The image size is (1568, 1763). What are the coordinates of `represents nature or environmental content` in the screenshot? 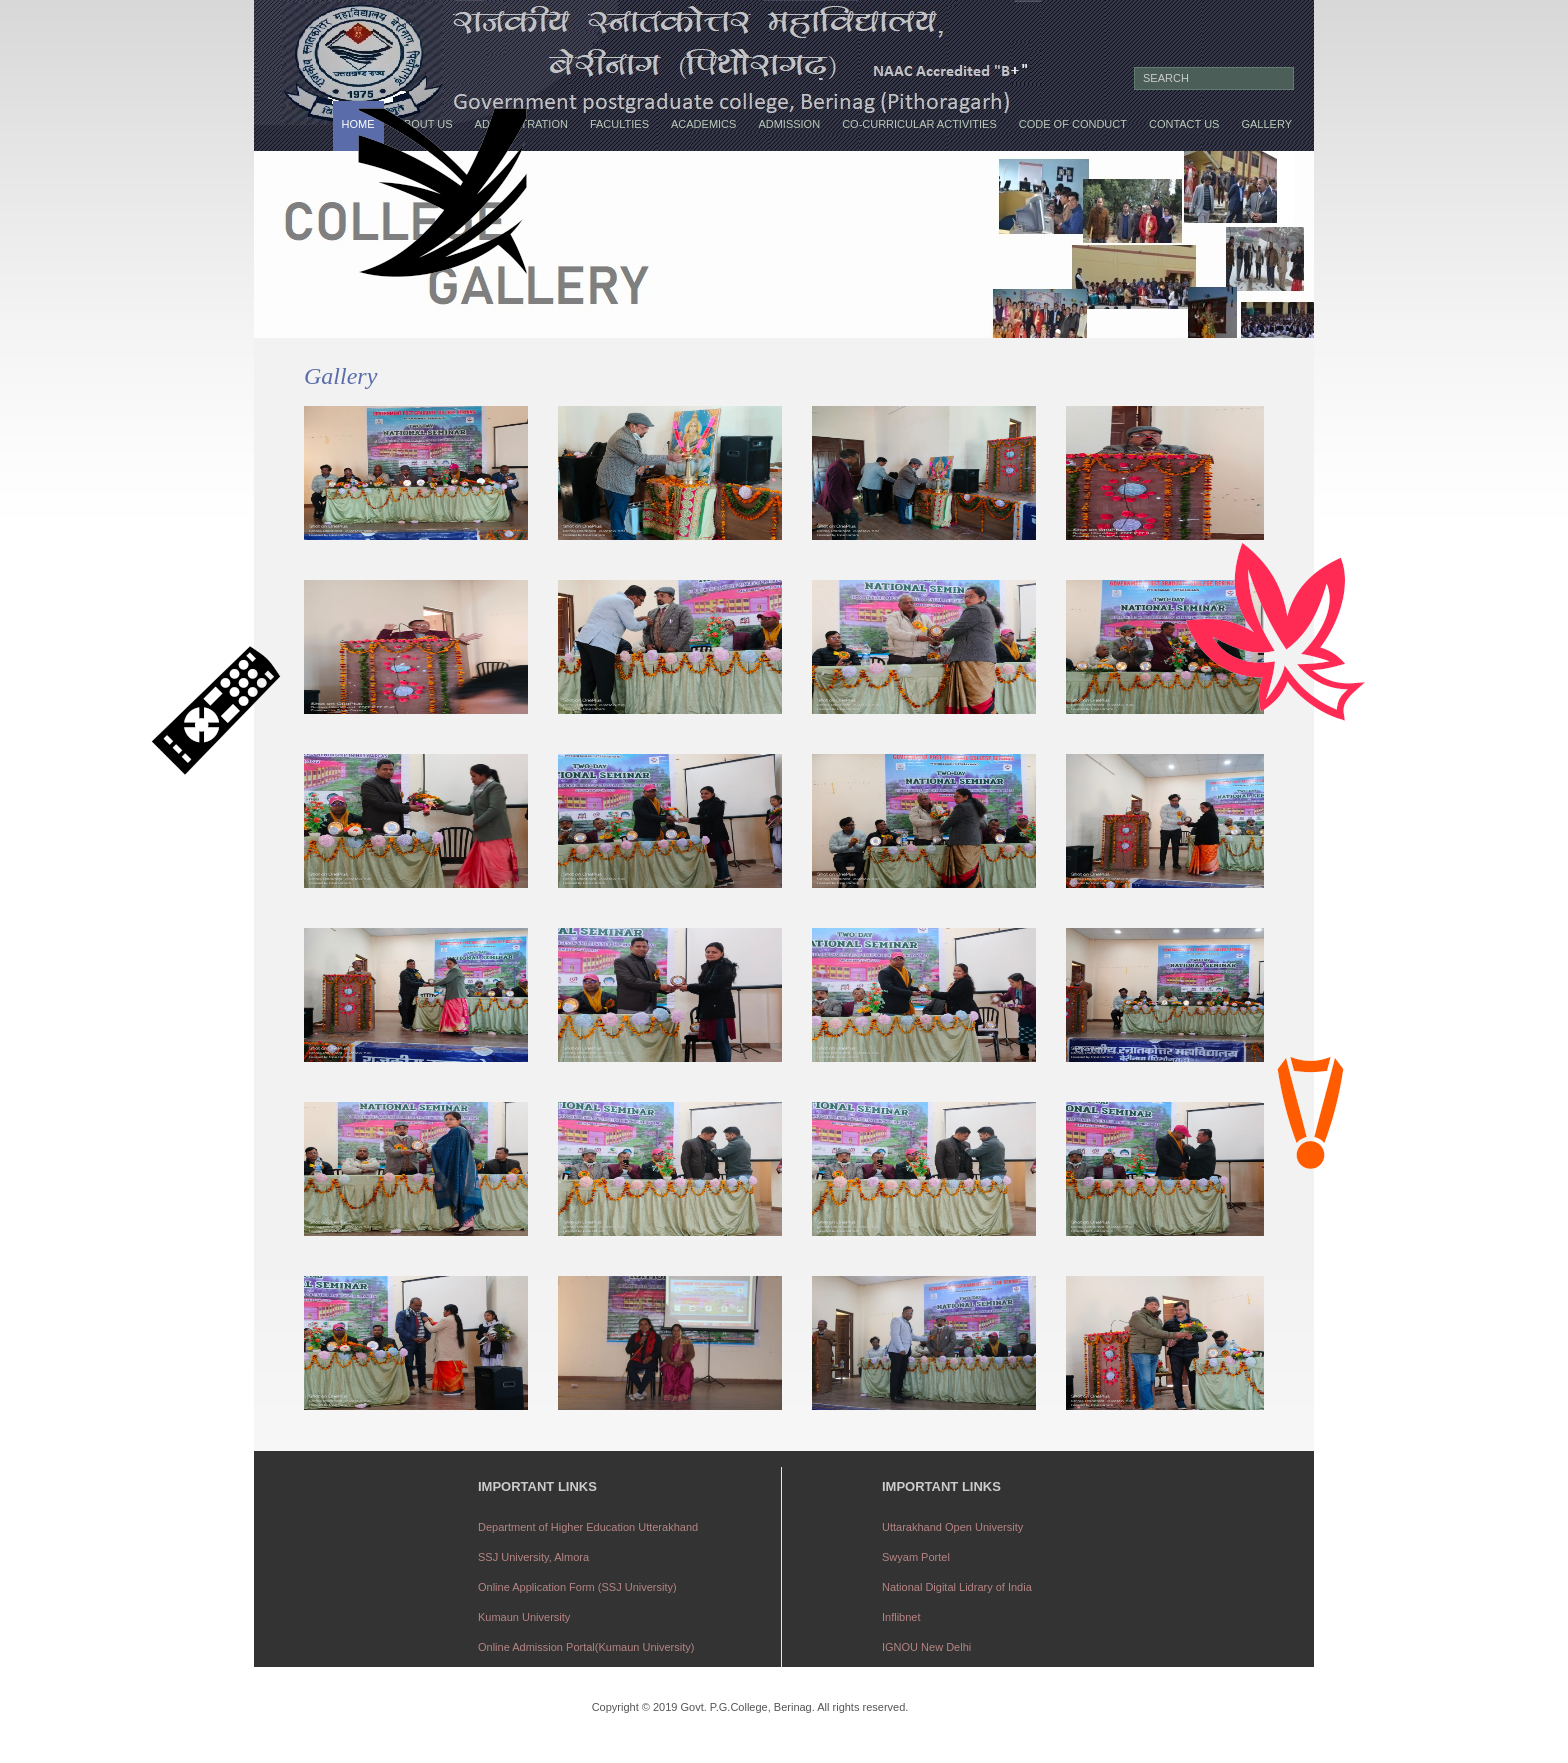 It's located at (1273, 631).